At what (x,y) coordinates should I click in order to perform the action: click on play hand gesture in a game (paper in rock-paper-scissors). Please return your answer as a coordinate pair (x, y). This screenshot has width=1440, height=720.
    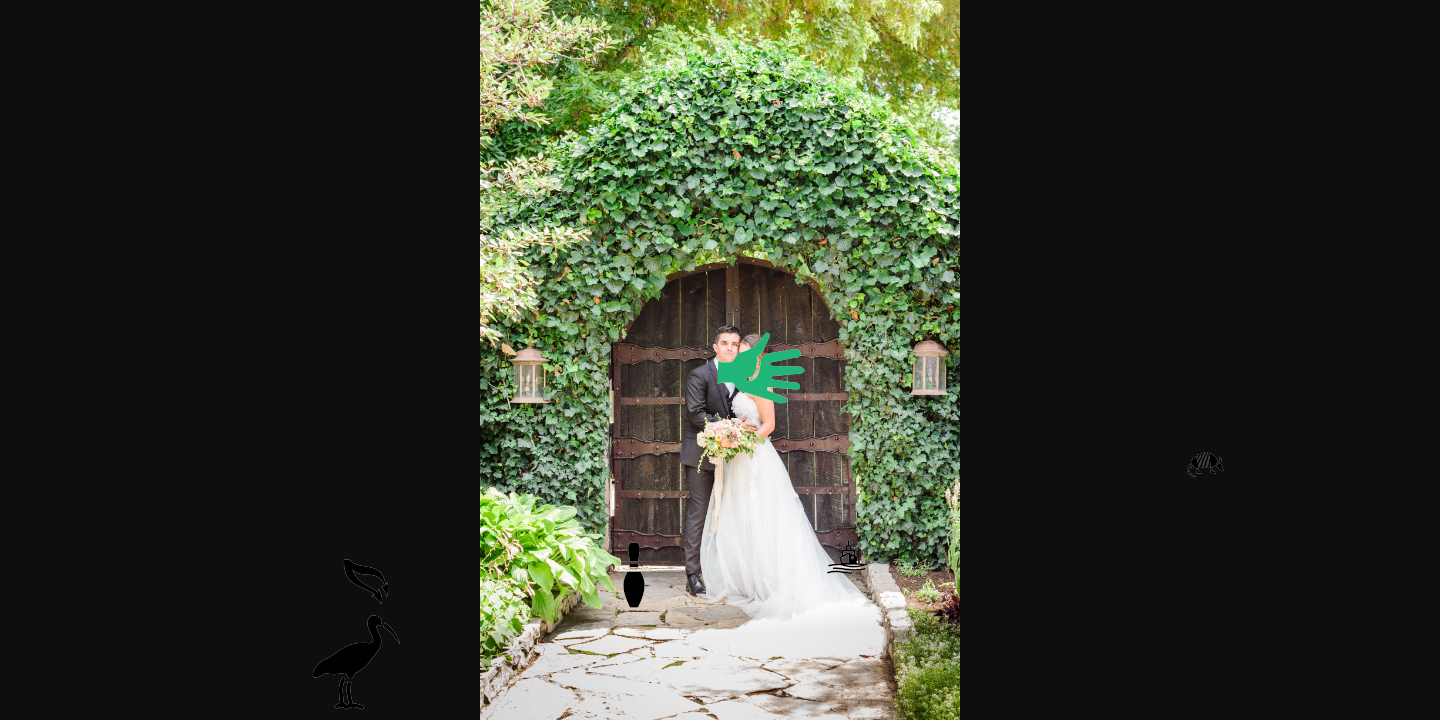
    Looking at the image, I should click on (761, 364).